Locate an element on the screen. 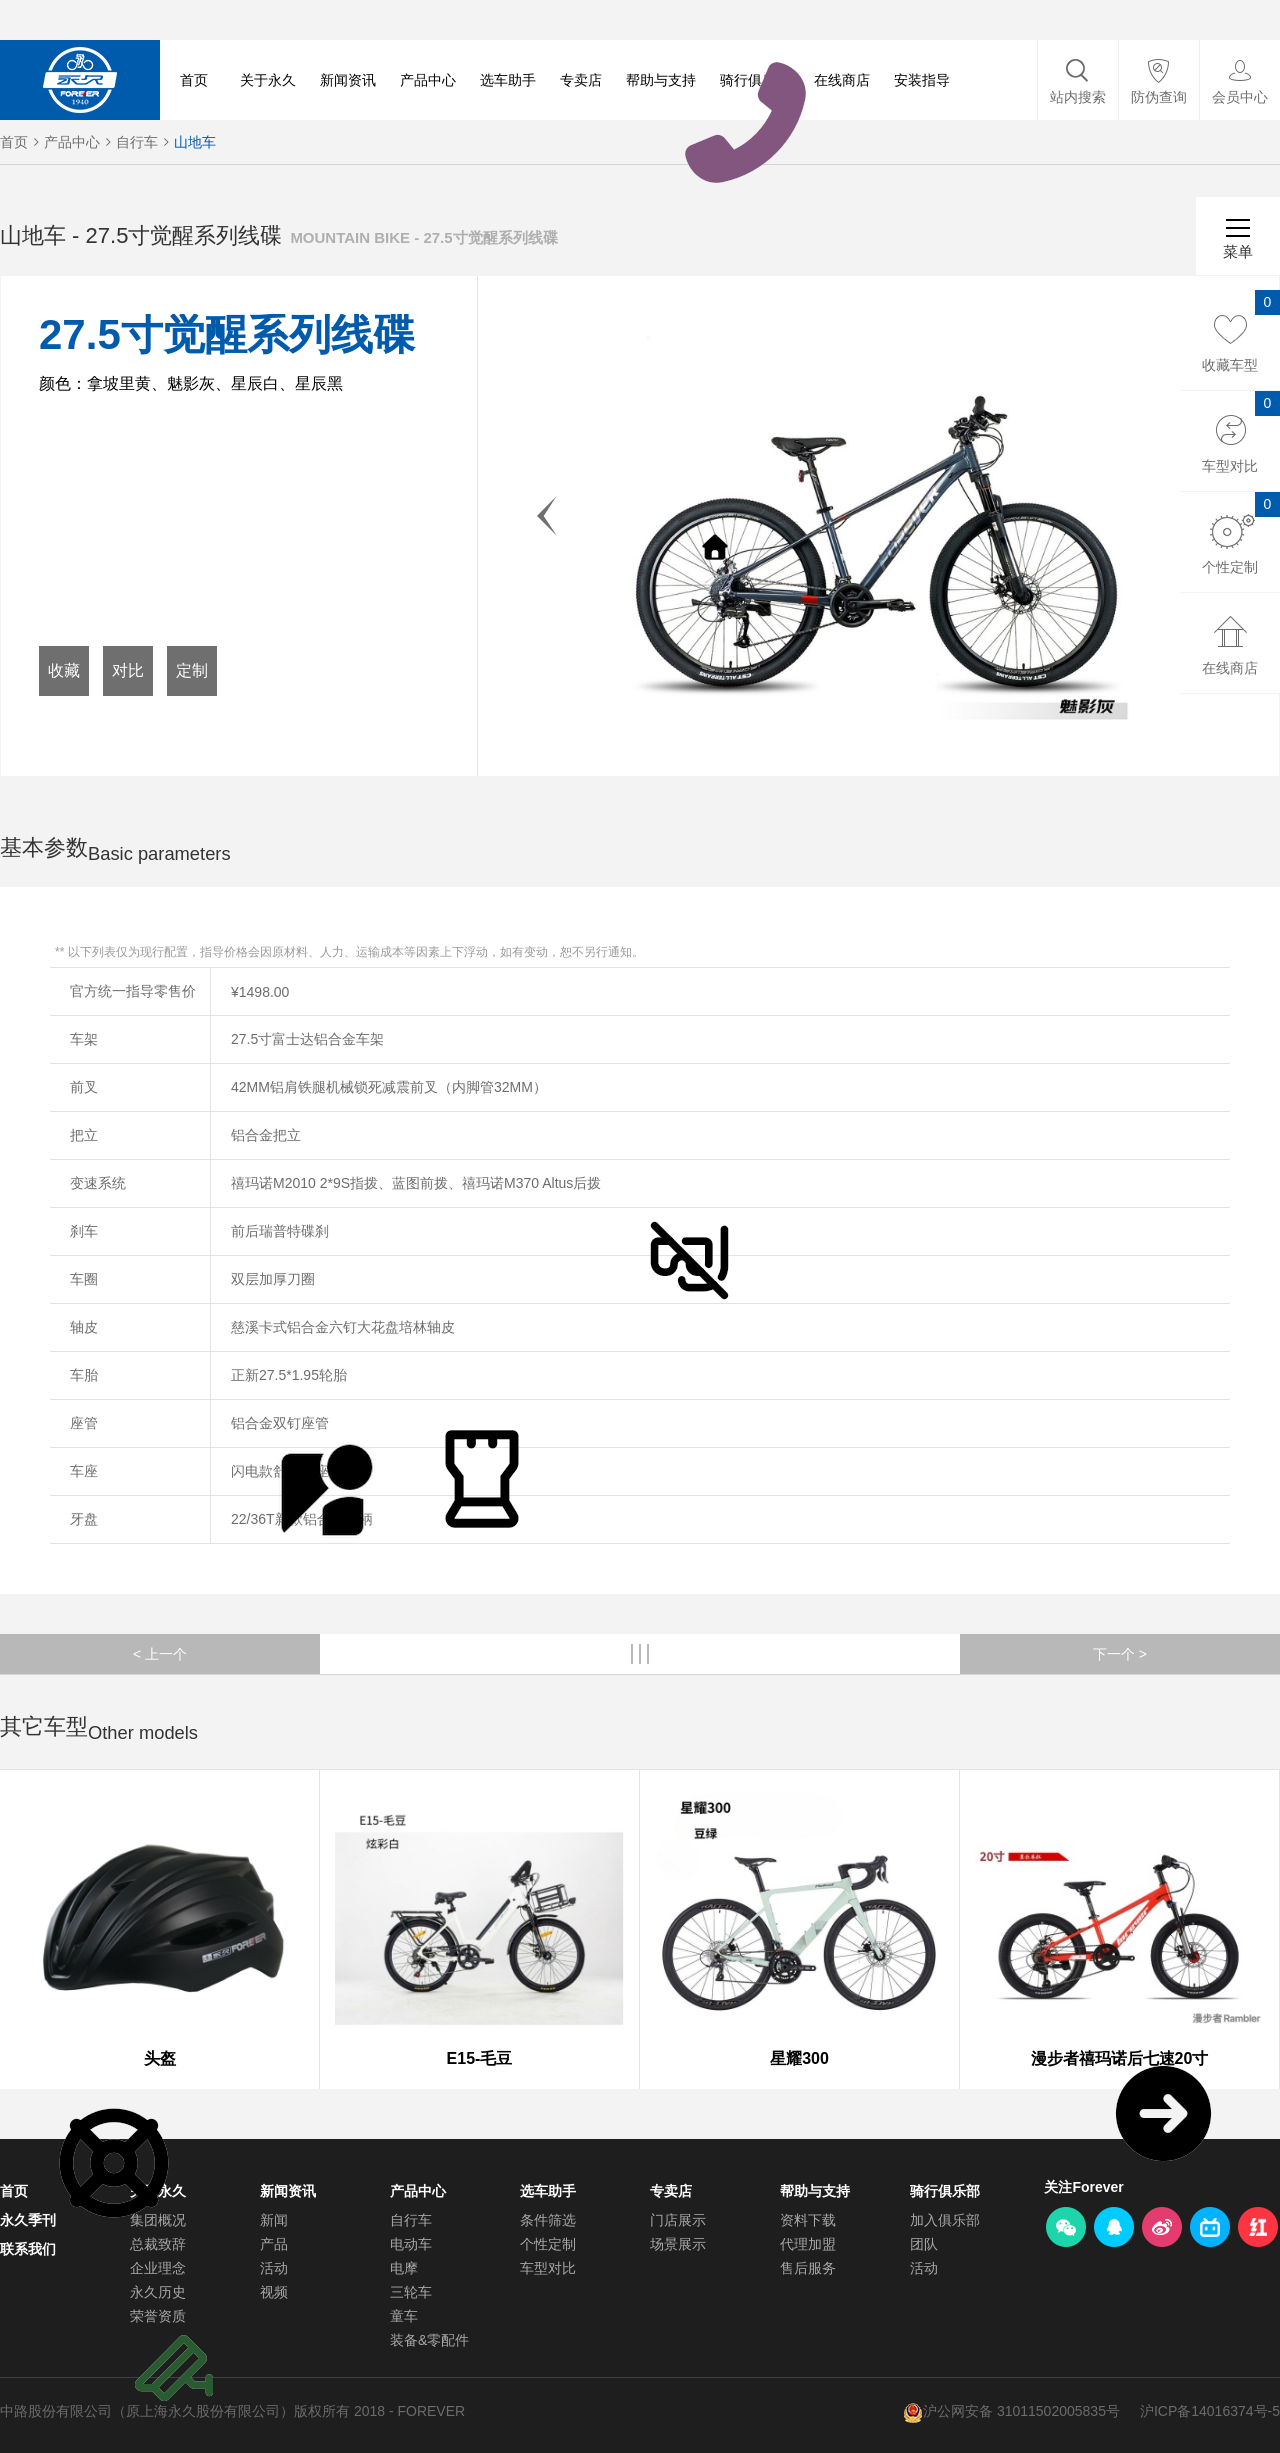  chess game or strategy-related feature is located at coordinates (482, 1479).